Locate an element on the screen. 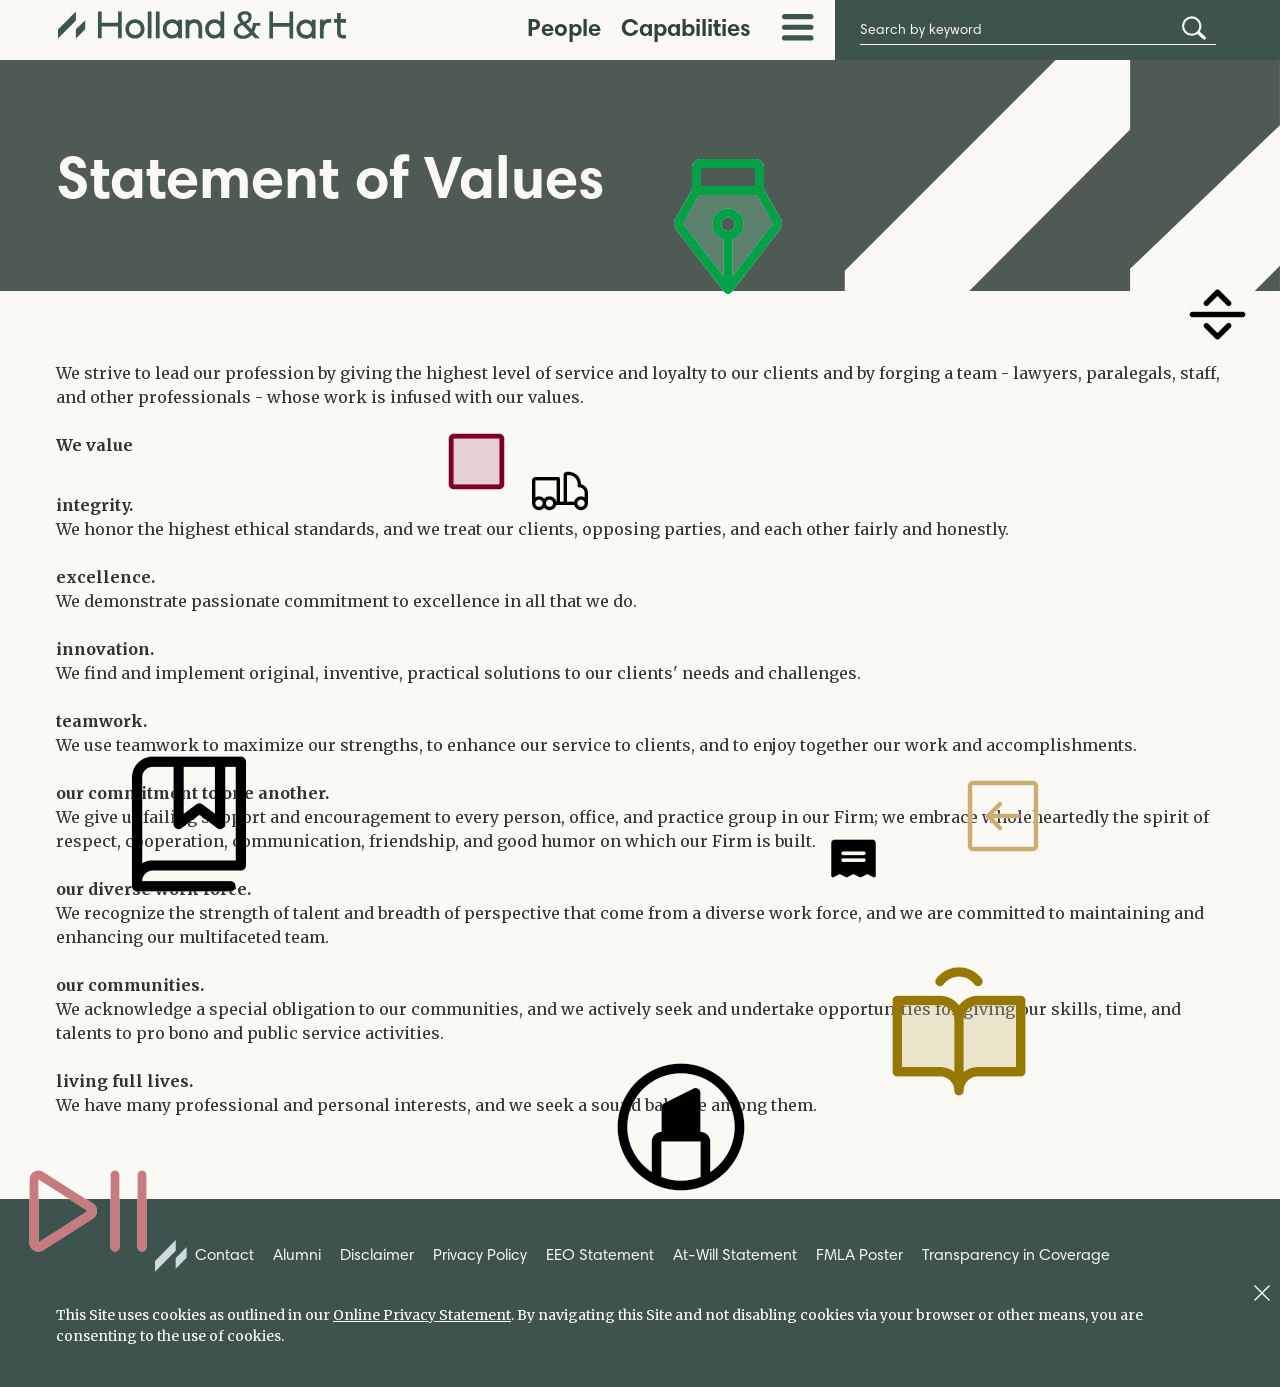 The image size is (1280, 1387). stop media playback is located at coordinates (476, 461).